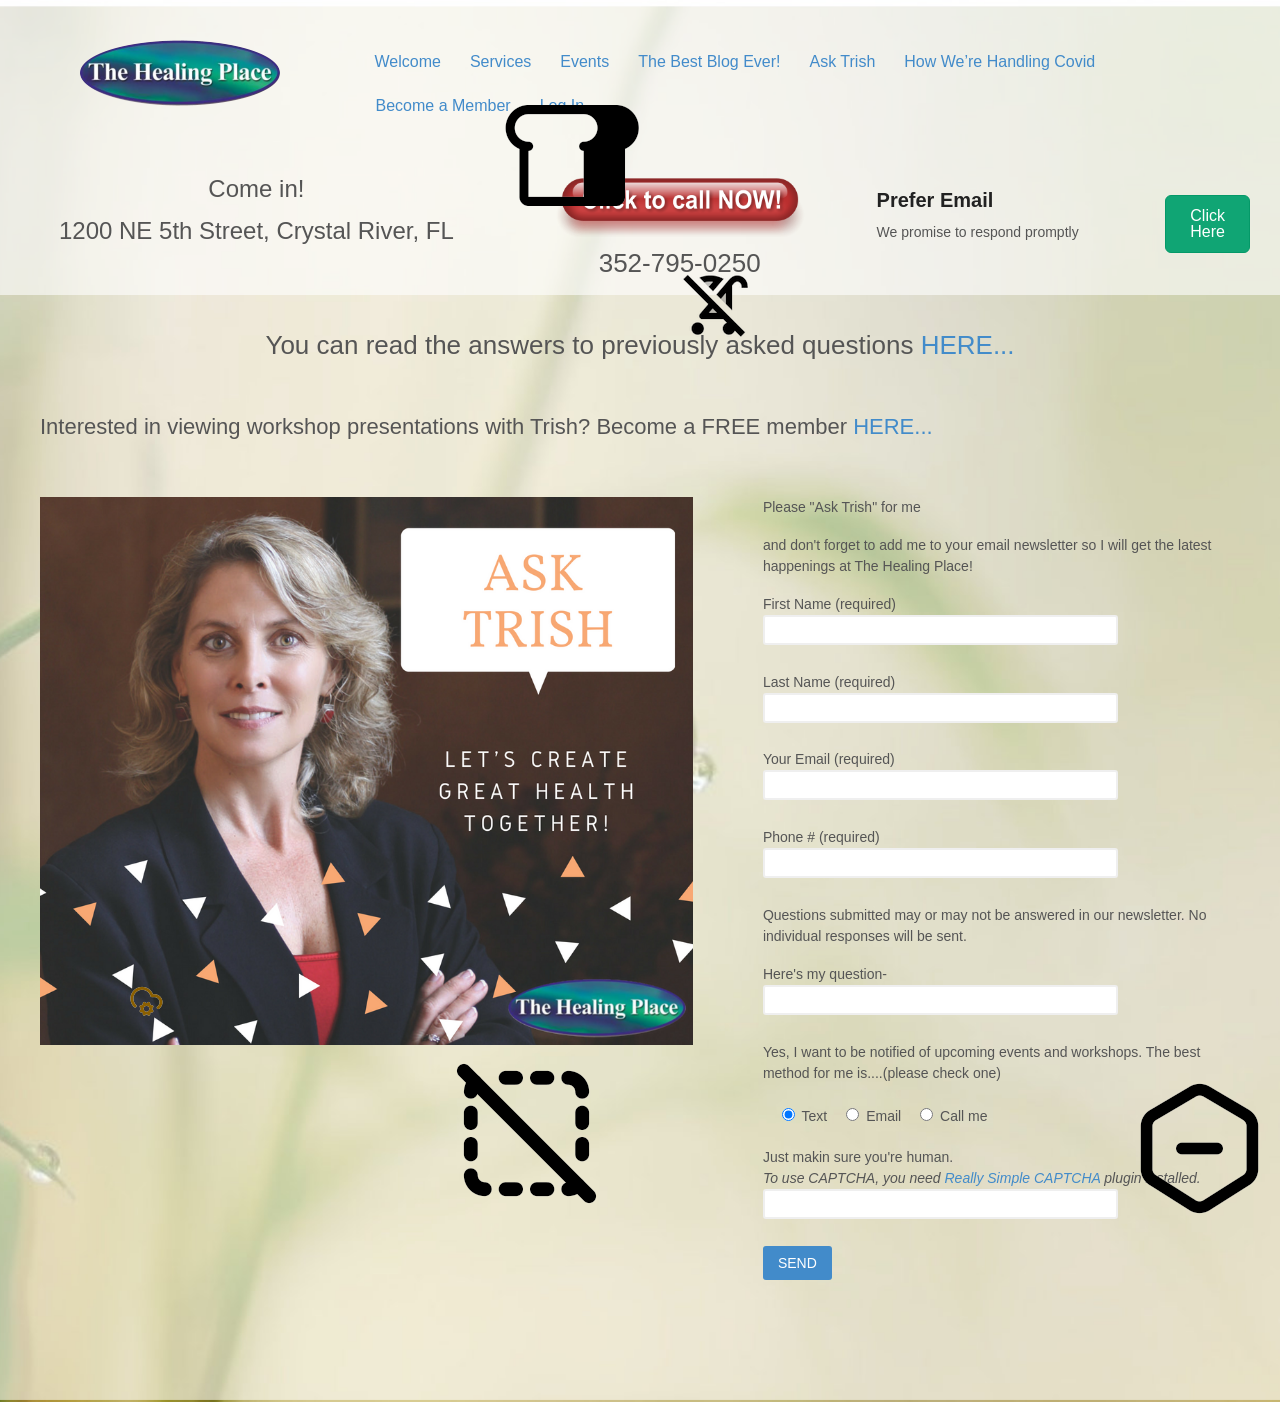  I want to click on access cloud service settings, so click(146, 1001).